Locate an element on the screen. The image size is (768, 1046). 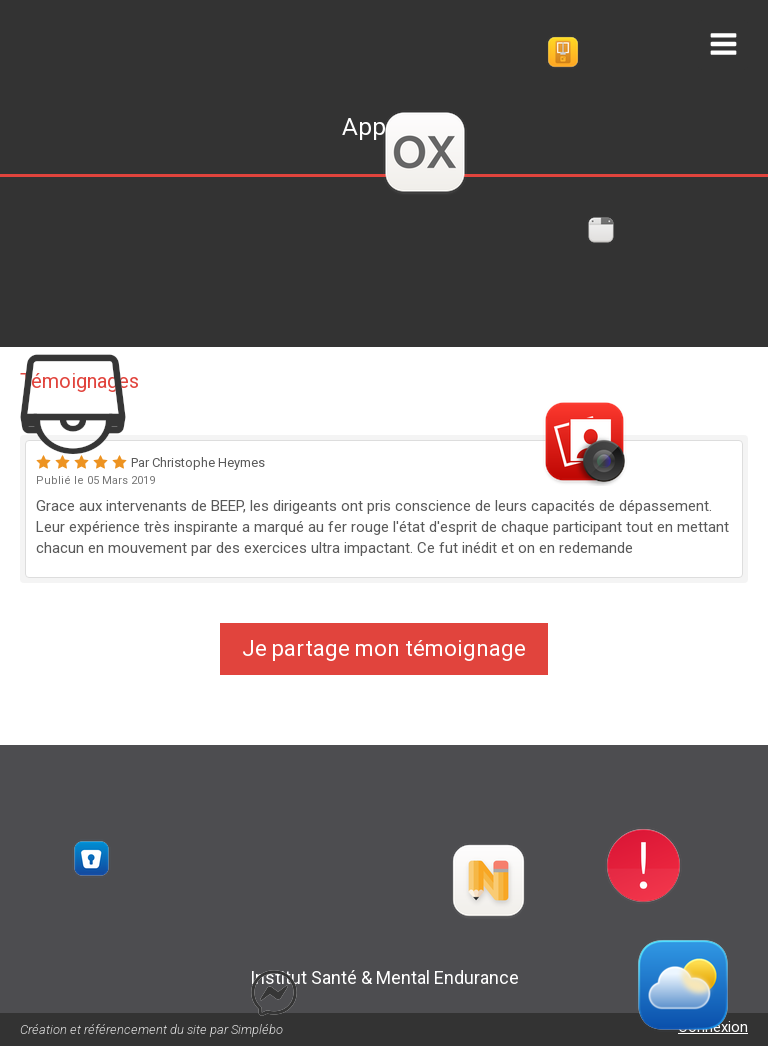
report a system crash or error is located at coordinates (643, 865).